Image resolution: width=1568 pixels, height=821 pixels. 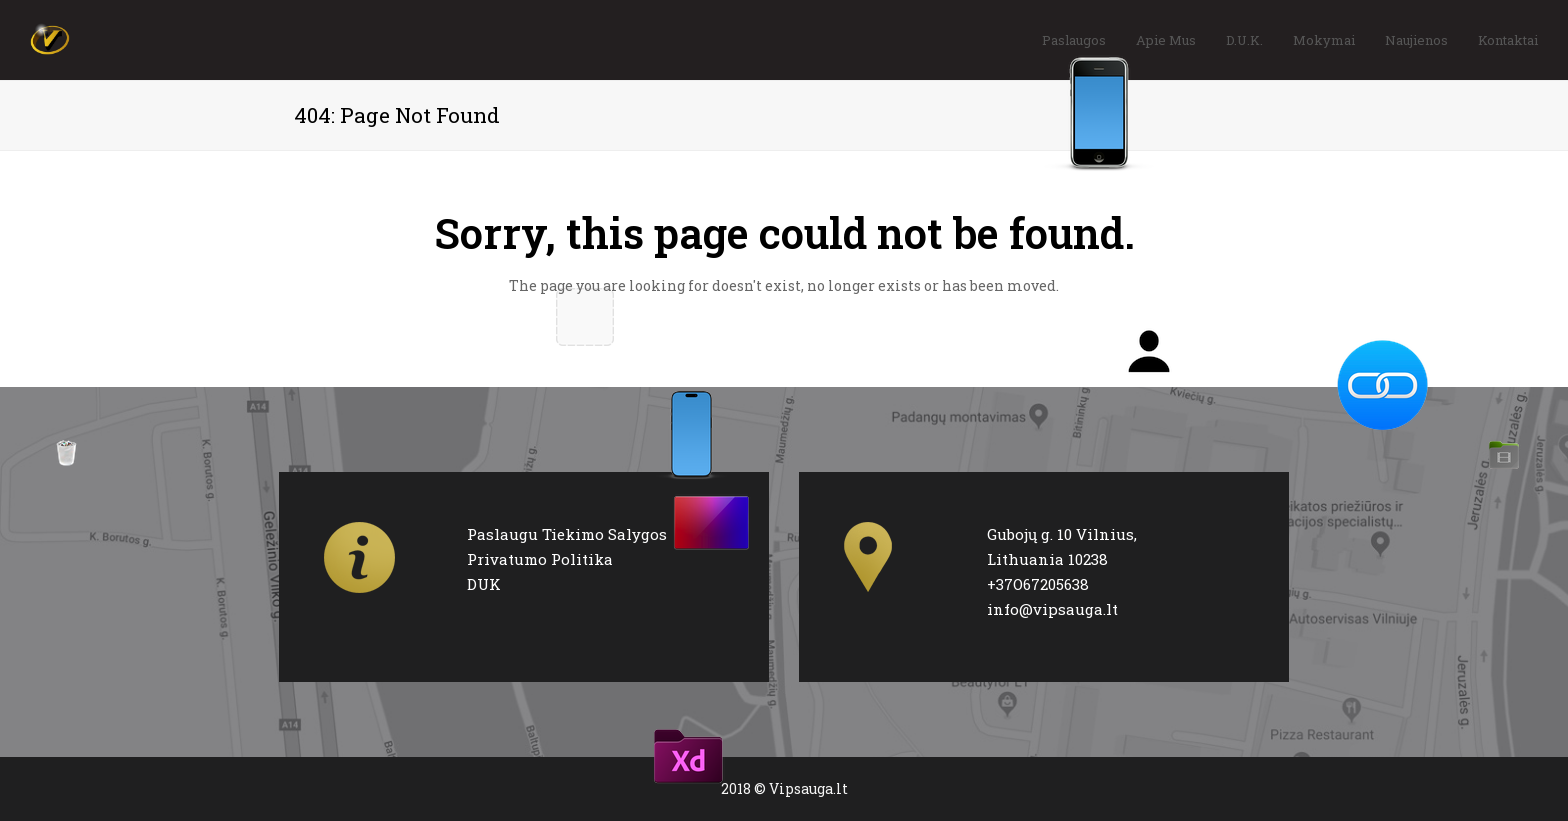 What do you see at coordinates (691, 435) in the screenshot?
I see `iPhone 16 Pro device icon` at bounding box center [691, 435].